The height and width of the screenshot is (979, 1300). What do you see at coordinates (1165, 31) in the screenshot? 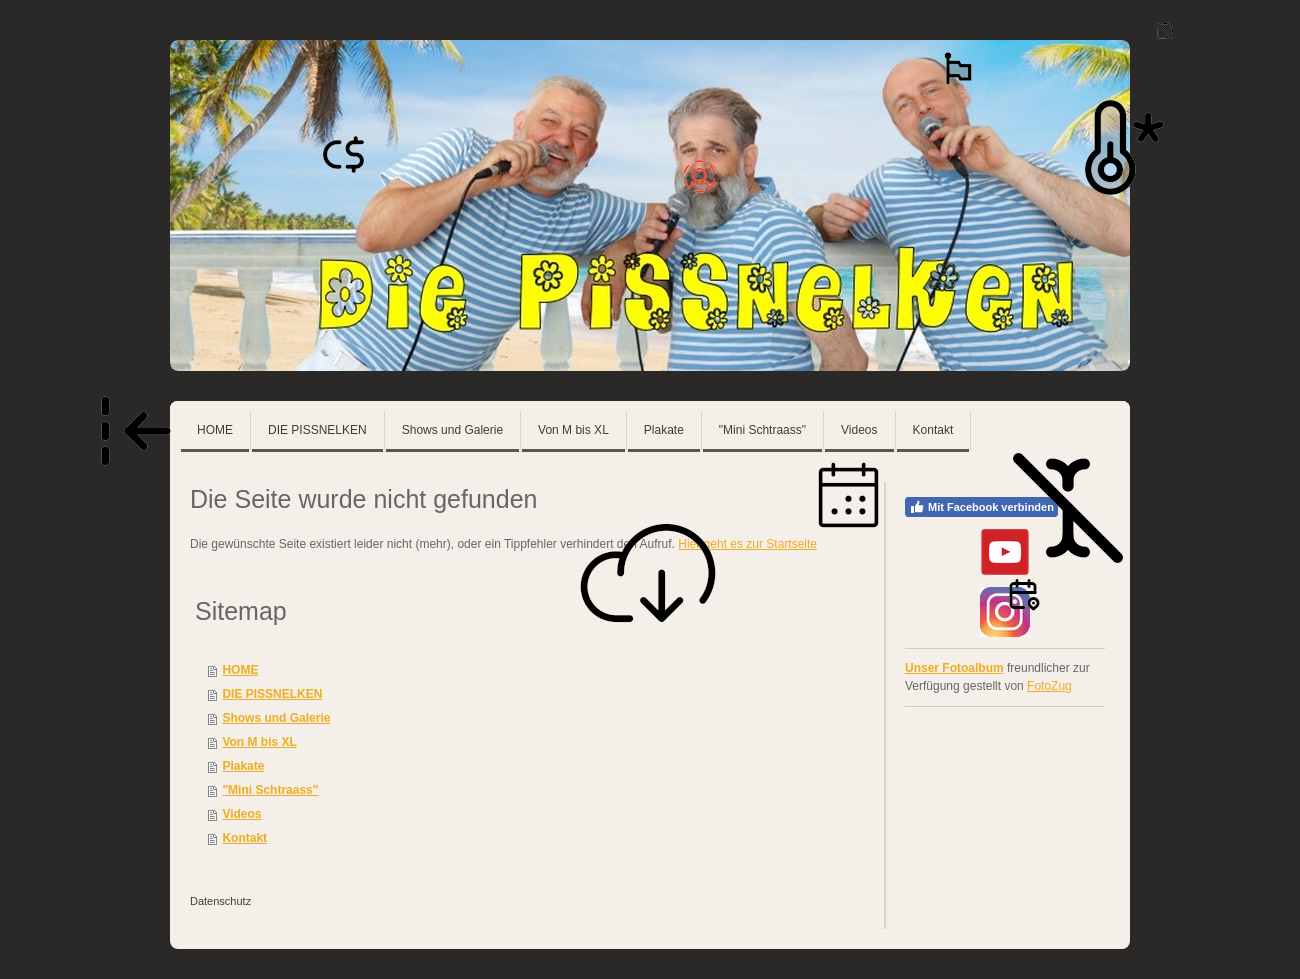
I see `mute or disable chat notifications` at bounding box center [1165, 31].